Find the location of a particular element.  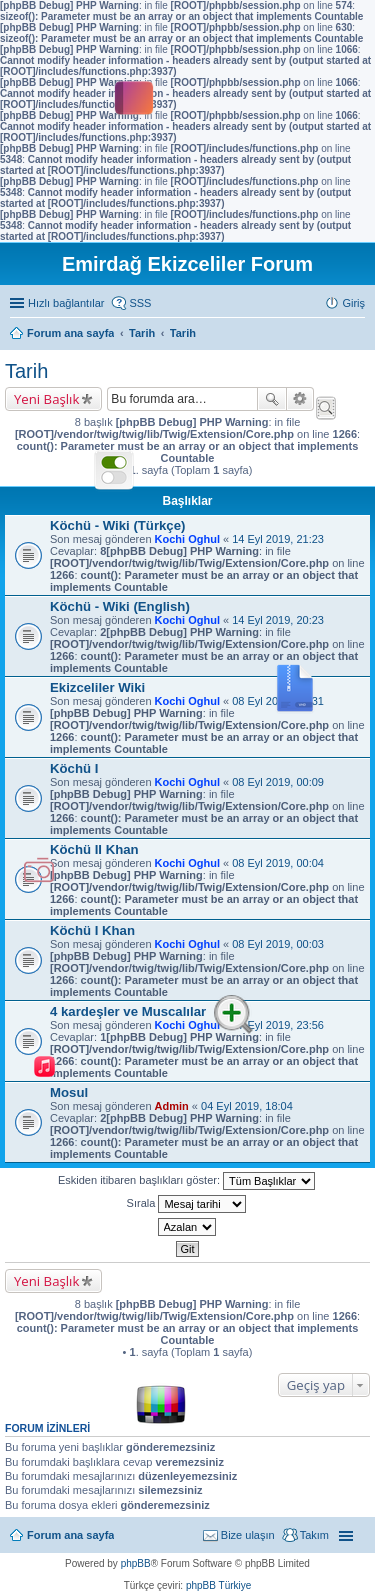

indicates media library is being generated or indexed is located at coordinates (161, 1407).